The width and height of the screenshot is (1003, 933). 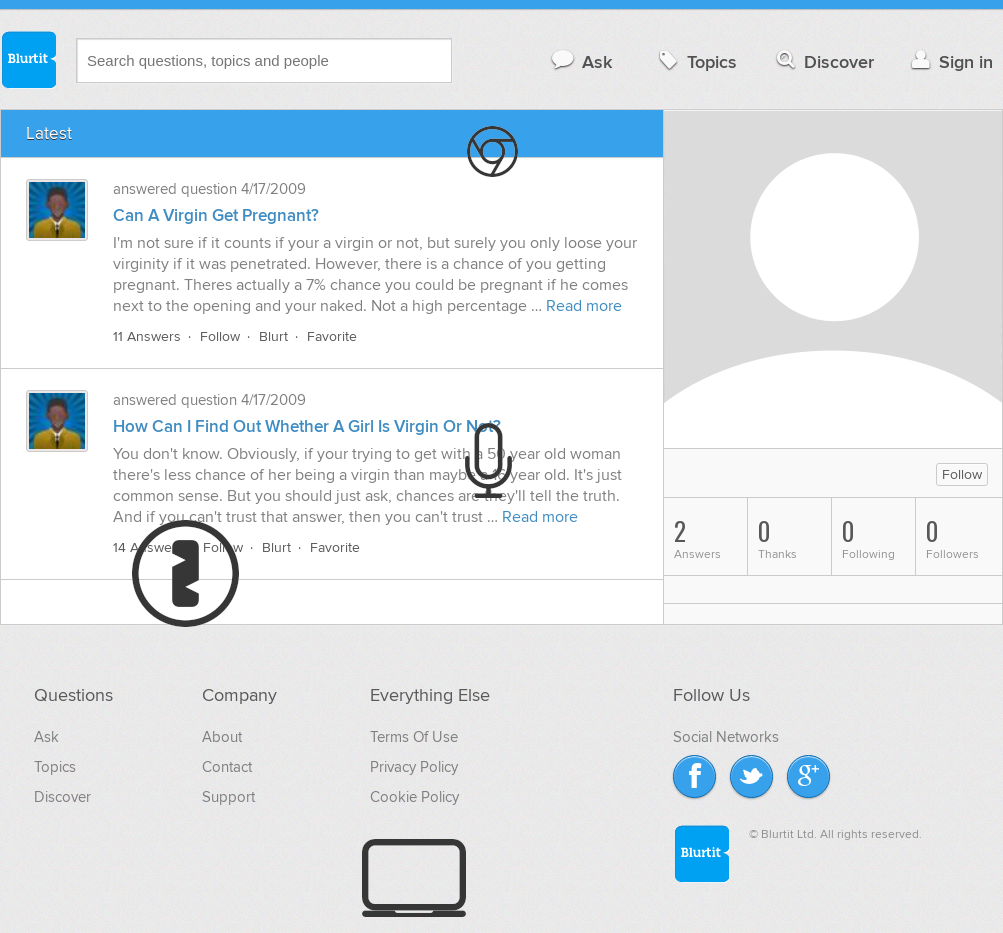 I want to click on indicates laptop or portable computer device, so click(x=414, y=878).